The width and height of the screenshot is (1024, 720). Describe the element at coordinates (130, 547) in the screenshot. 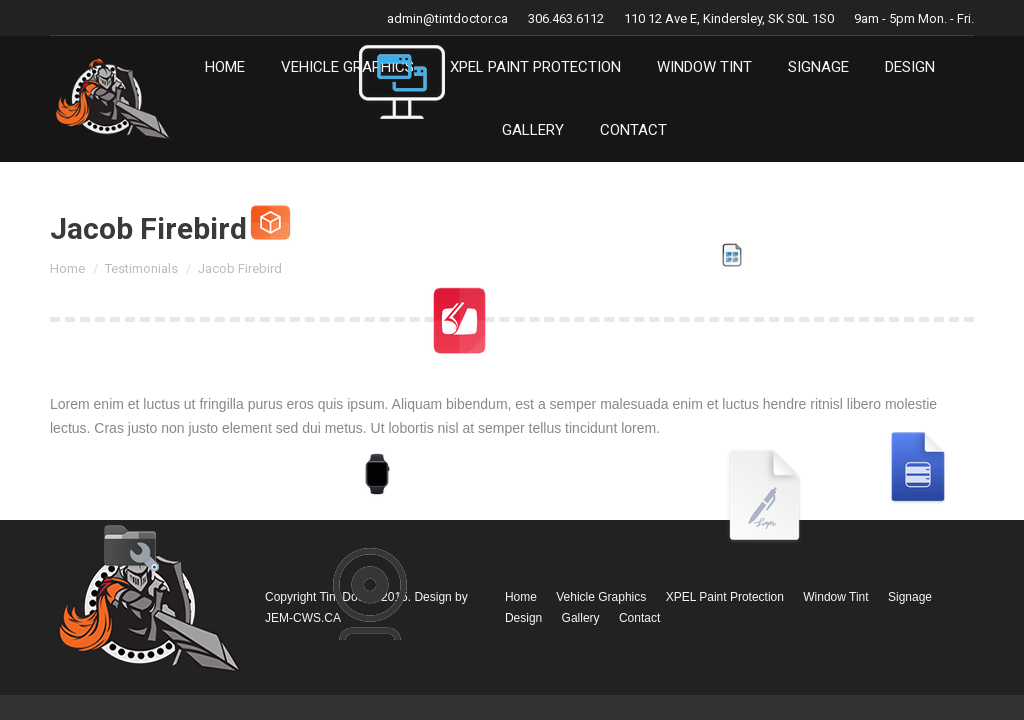

I see `open resource hacker project folder` at that location.